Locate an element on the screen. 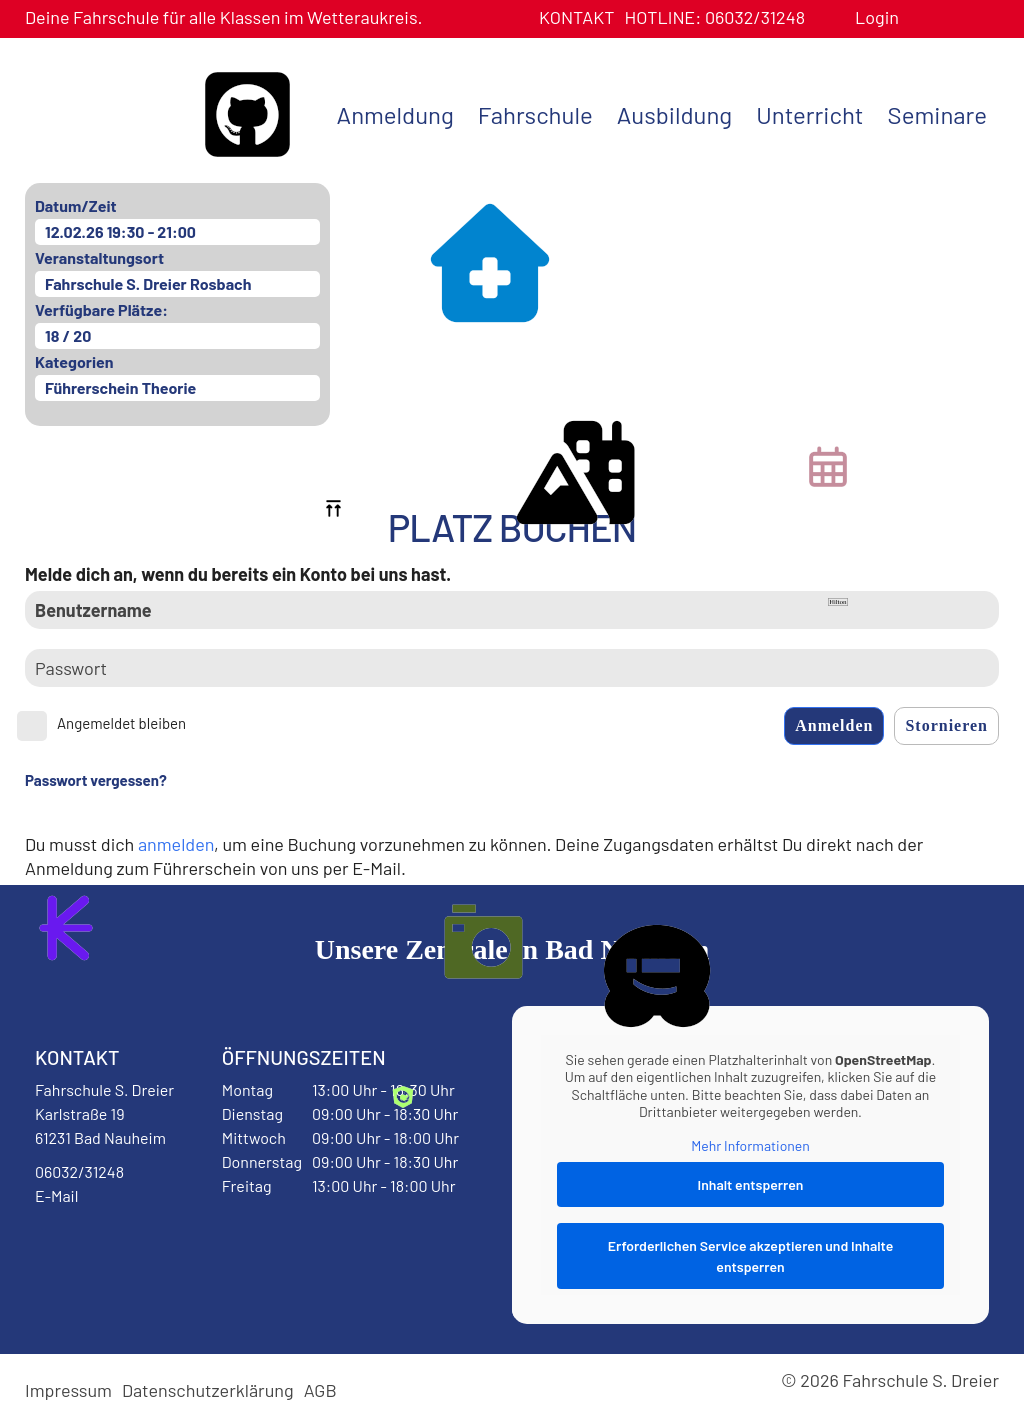 This screenshot has width=1024, height=1414. explore outdoor and urban destinations is located at coordinates (576, 472).